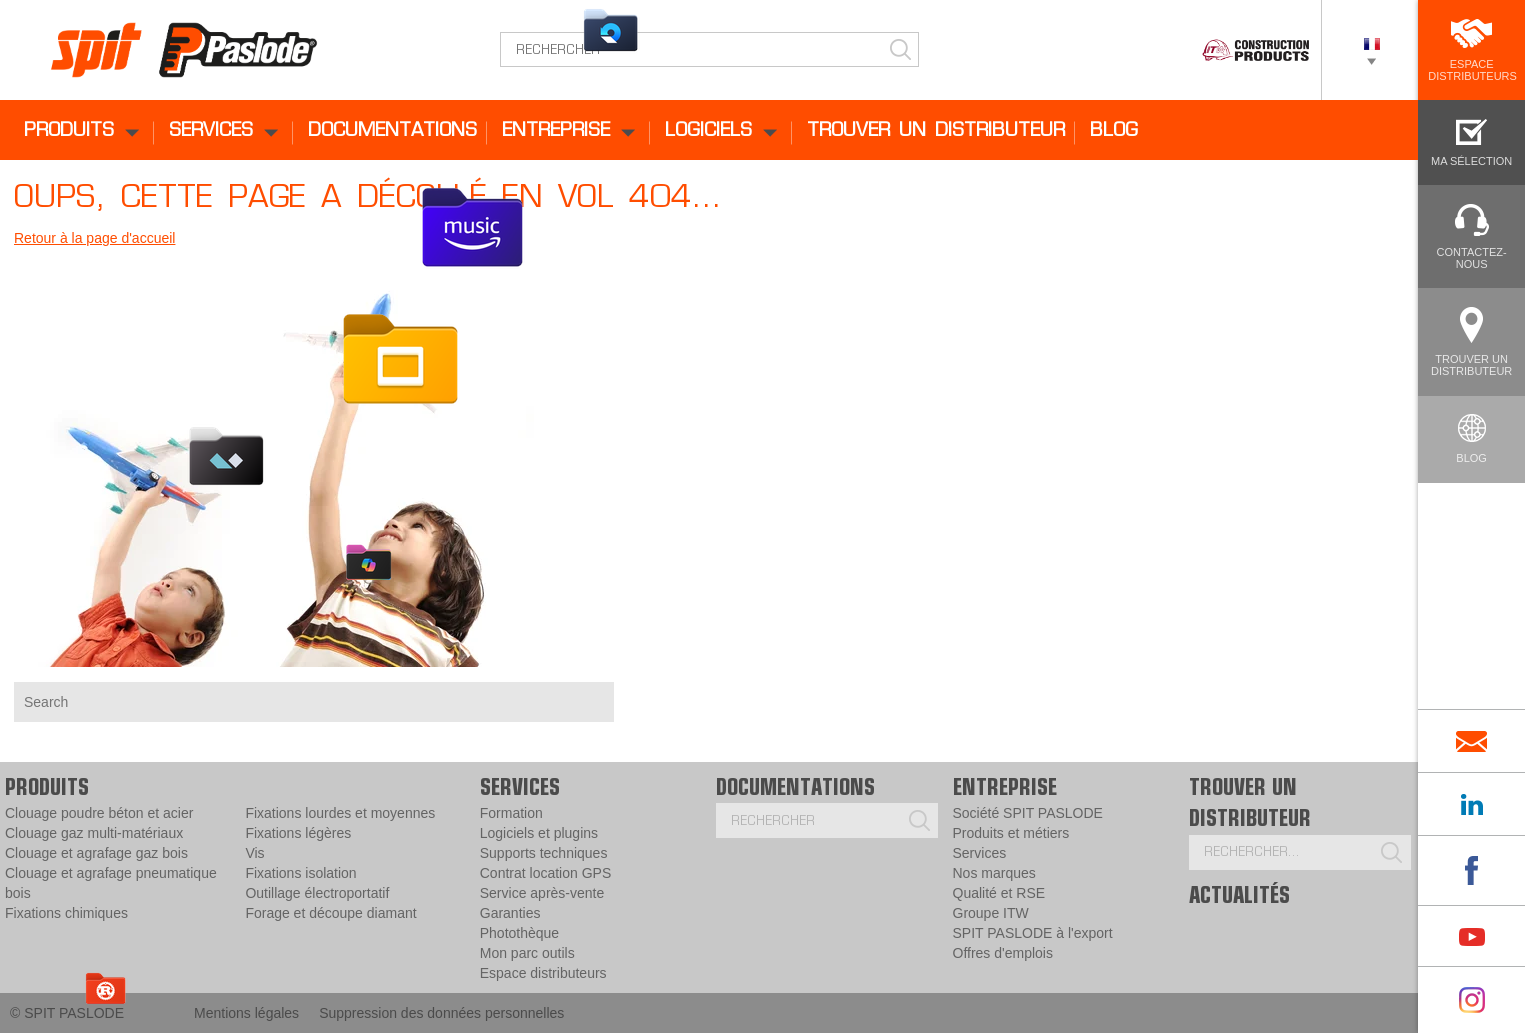 The image size is (1525, 1033). Describe the element at coordinates (472, 230) in the screenshot. I see `open folder containing amazon music files` at that location.